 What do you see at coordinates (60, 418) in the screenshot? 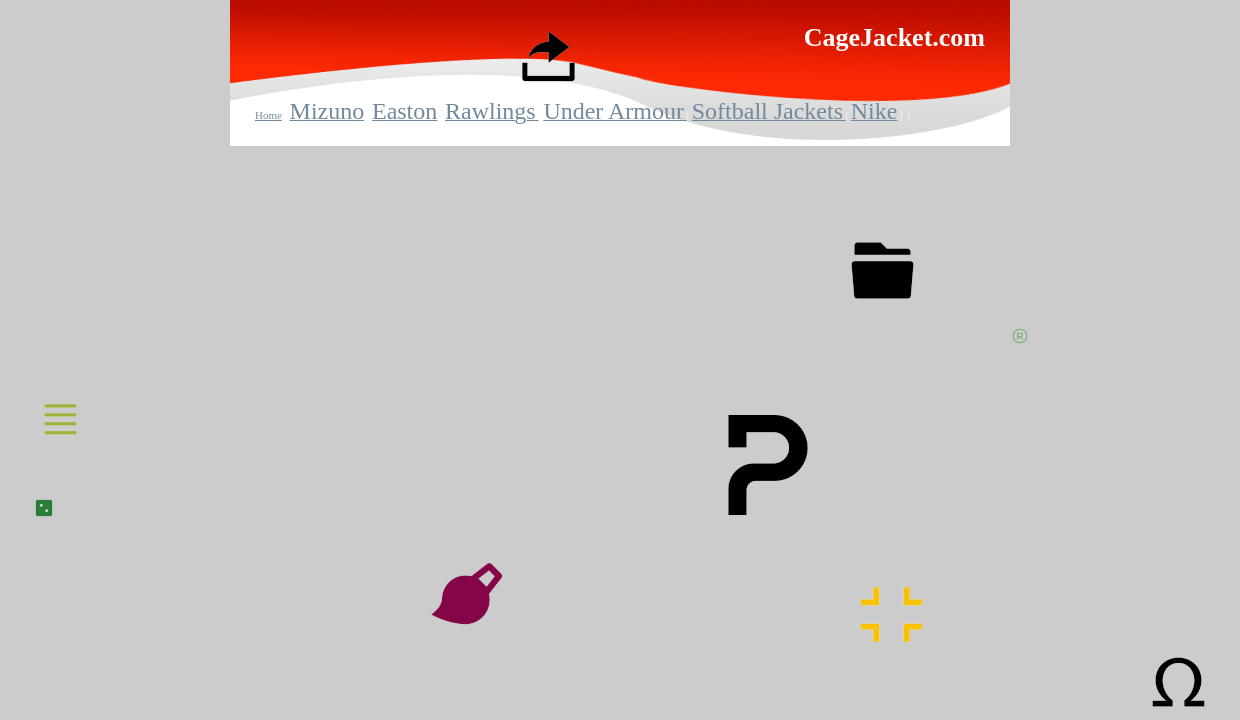
I see `justify text alignment` at bounding box center [60, 418].